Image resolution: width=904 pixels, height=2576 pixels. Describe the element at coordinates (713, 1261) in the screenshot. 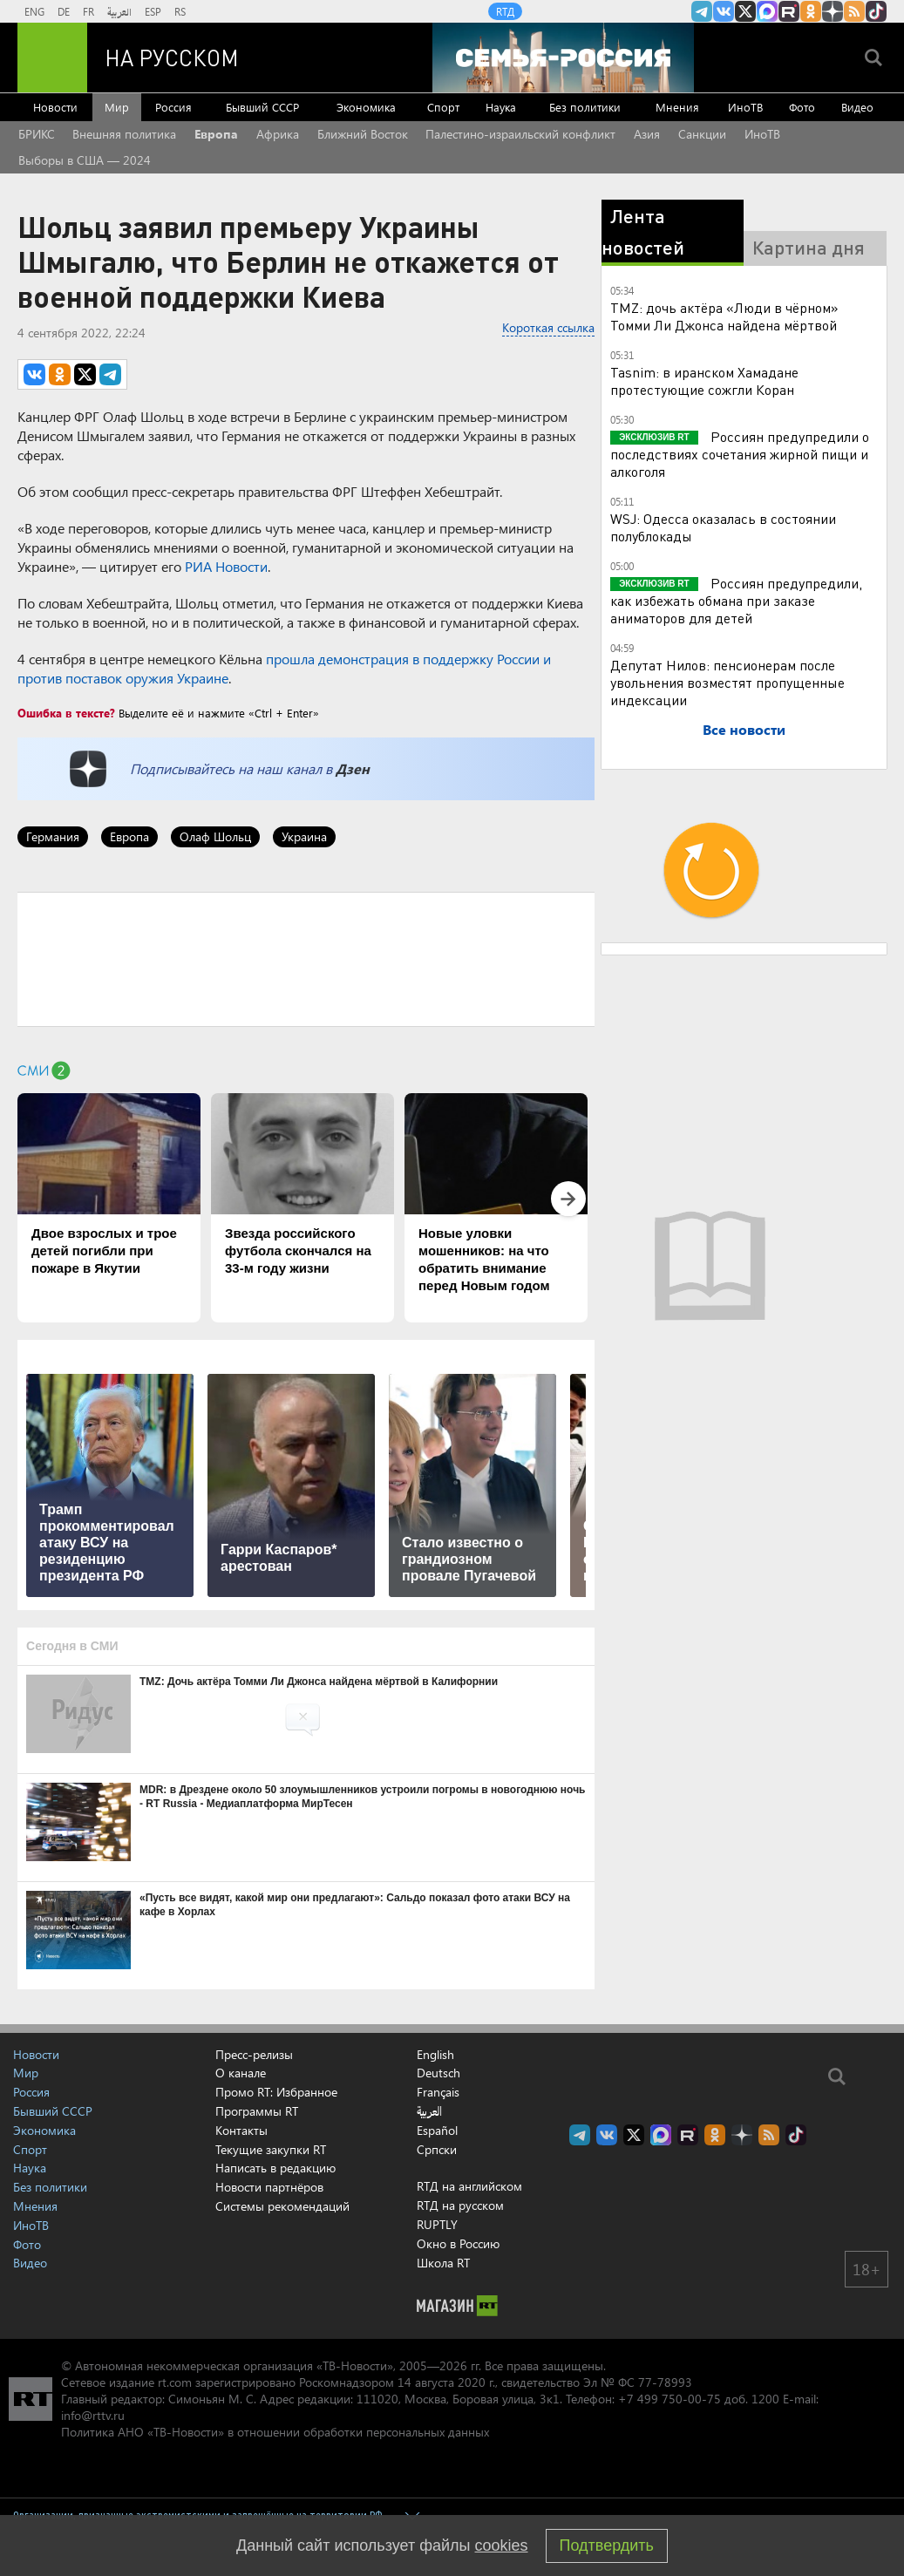

I see `open the dictionary application` at that location.